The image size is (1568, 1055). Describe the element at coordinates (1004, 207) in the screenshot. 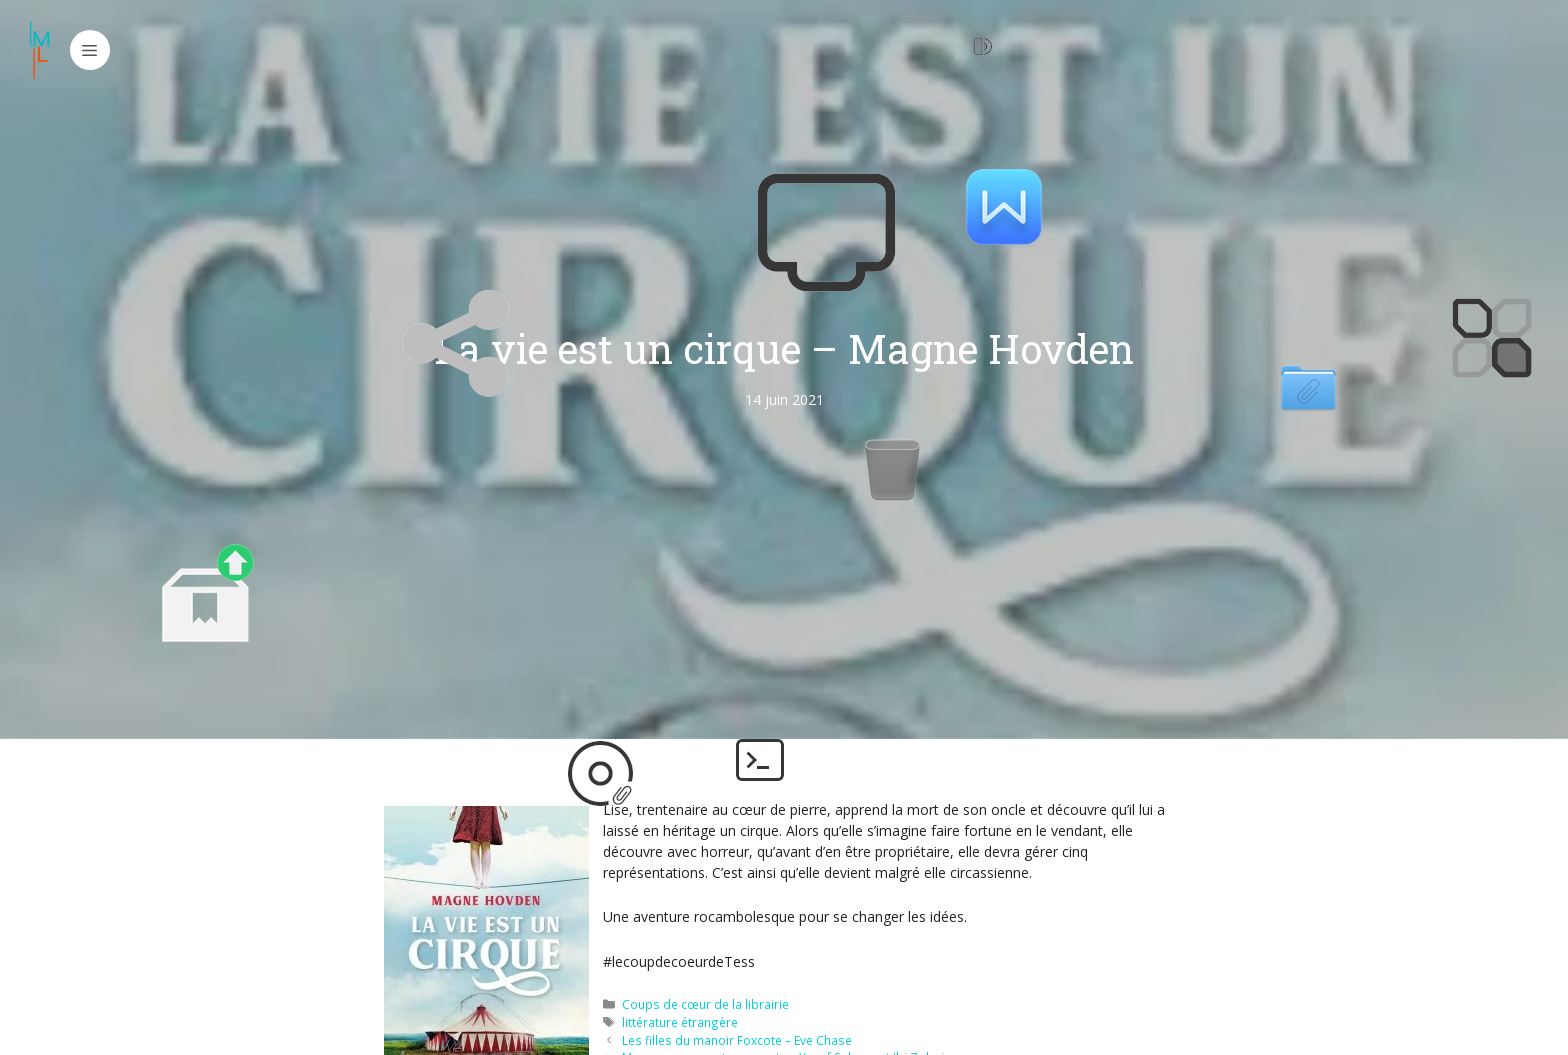

I see `open wps office application` at that location.